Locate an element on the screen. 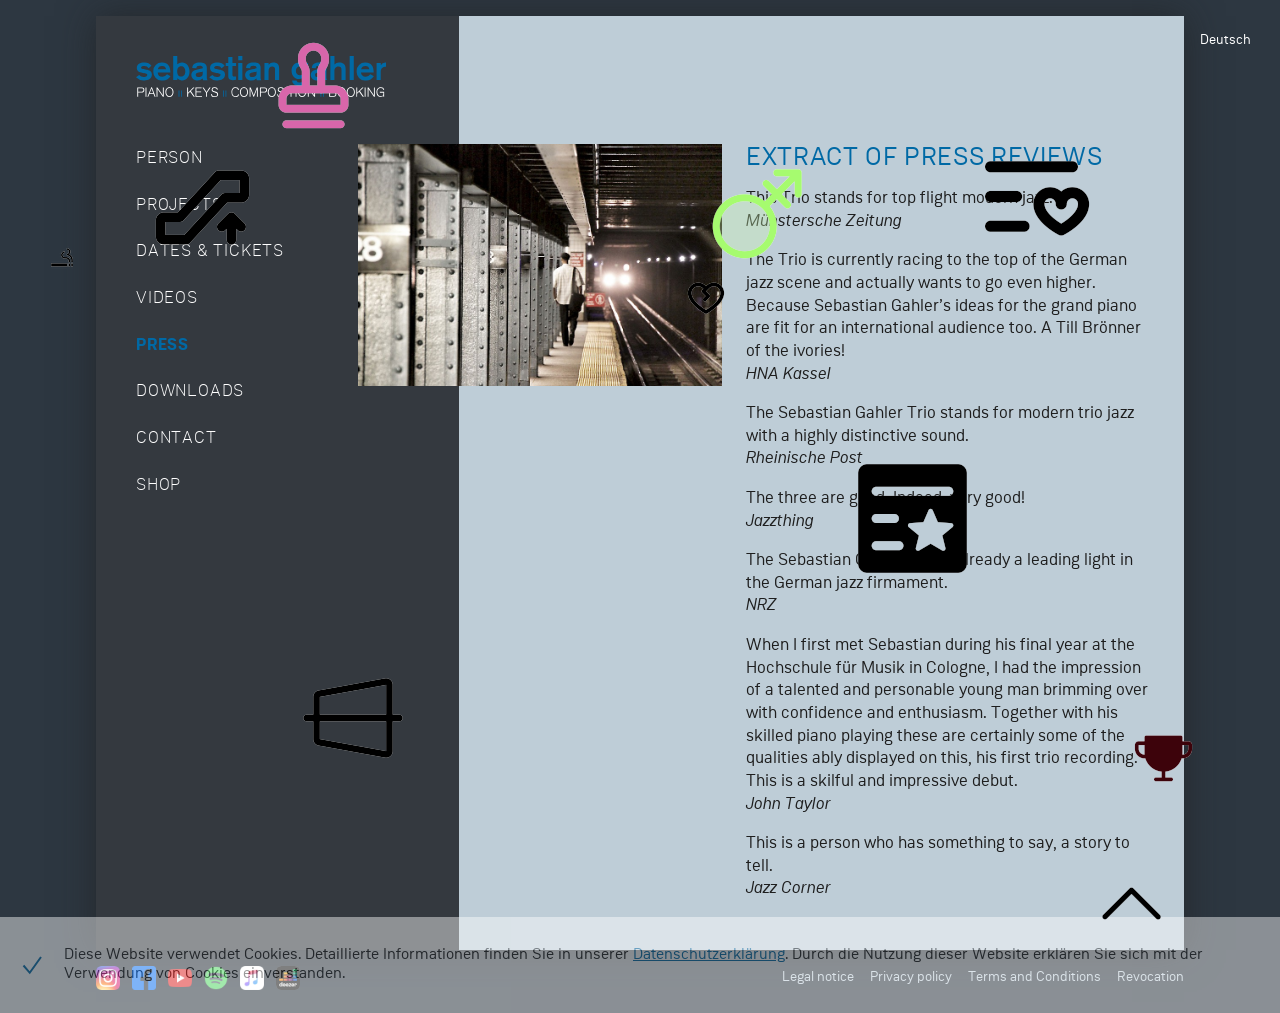 The image size is (1280, 1013). adjust perspective or viewing angle is located at coordinates (353, 718).